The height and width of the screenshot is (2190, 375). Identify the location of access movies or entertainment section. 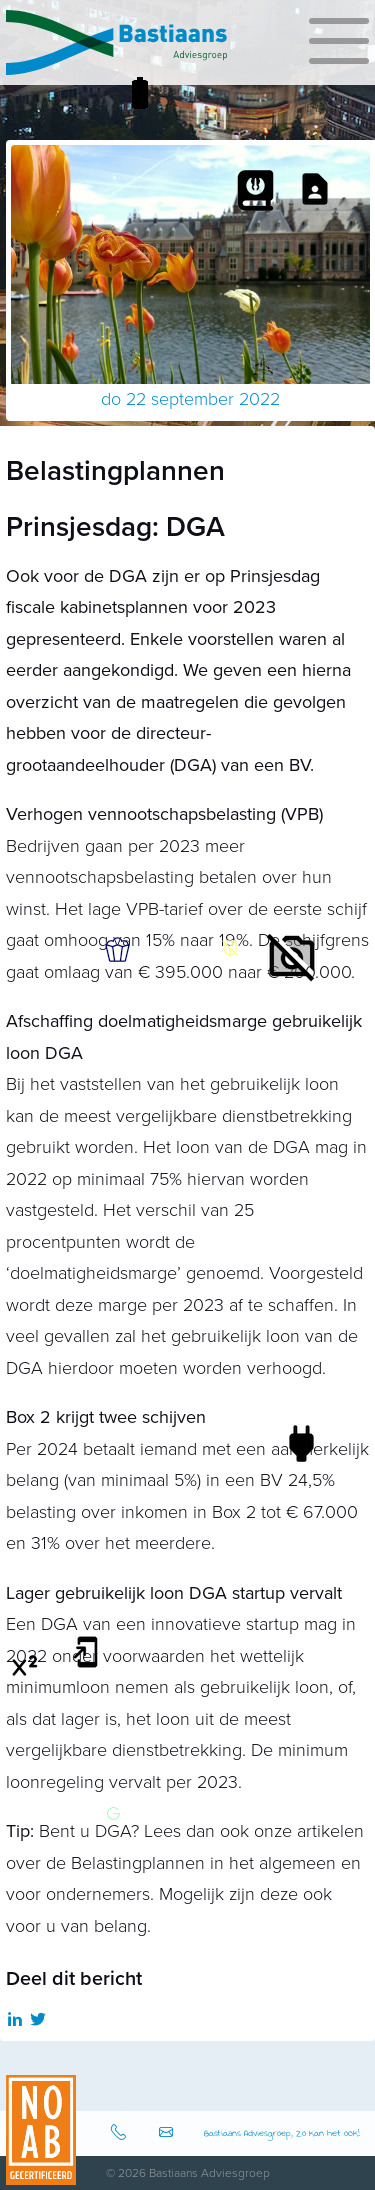
(117, 950).